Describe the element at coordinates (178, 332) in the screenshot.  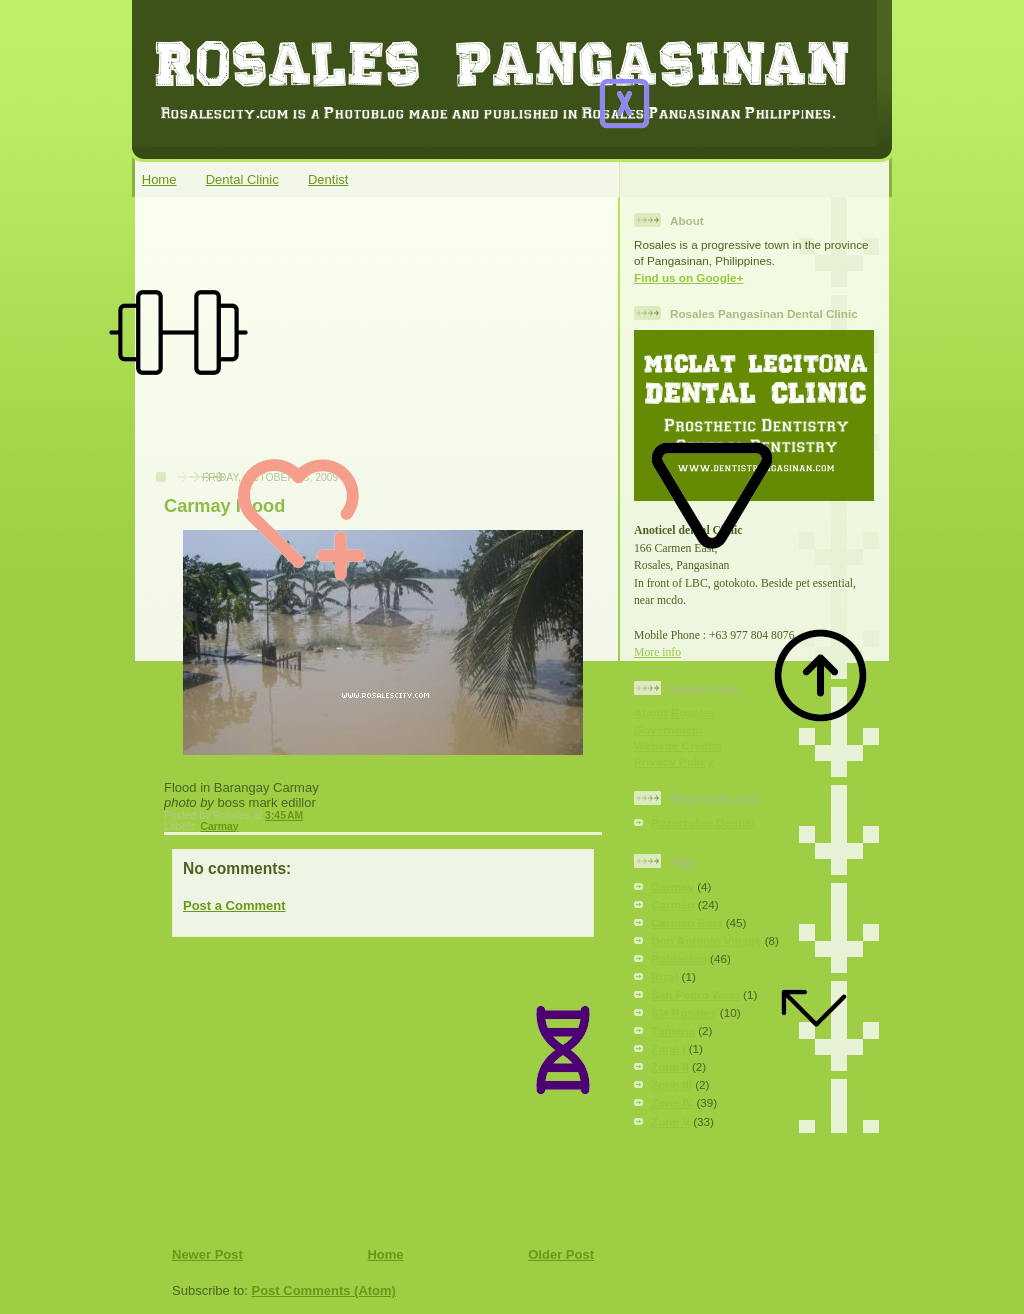
I see `access workout or fitness features` at that location.